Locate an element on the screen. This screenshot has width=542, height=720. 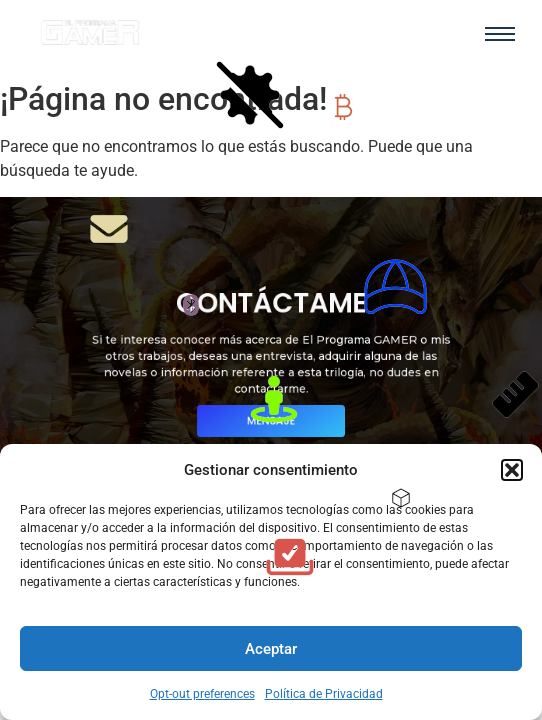
access measurement tools is located at coordinates (515, 394).